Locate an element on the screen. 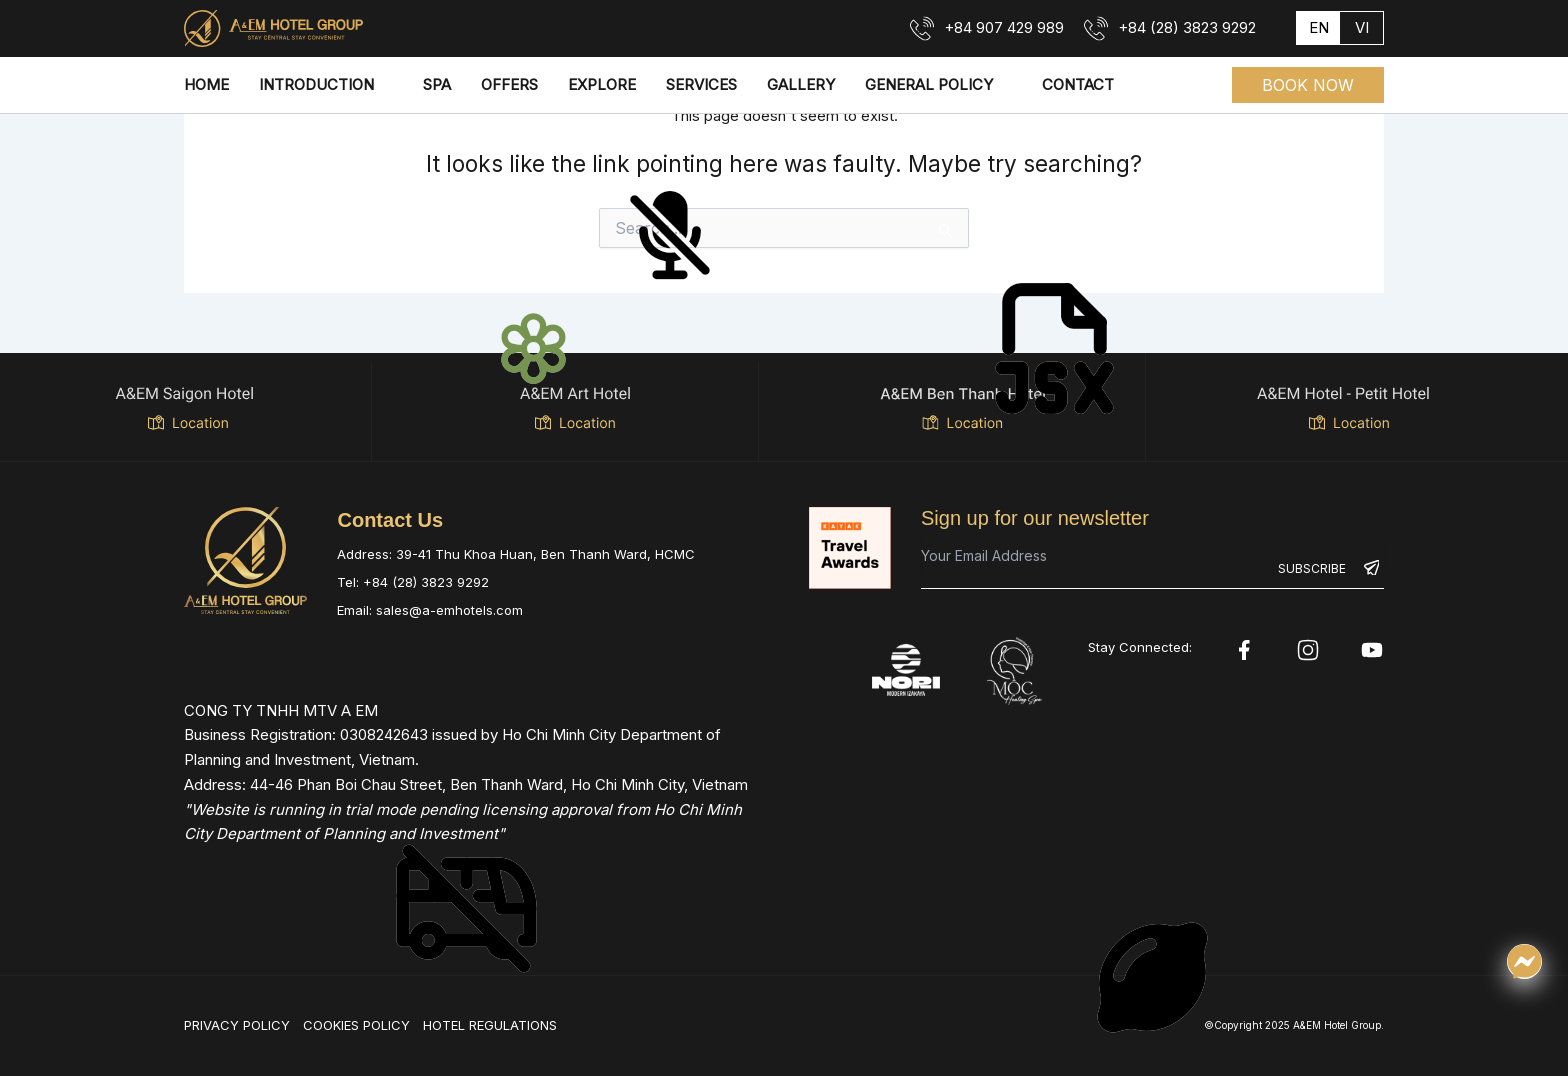  bus service unavailable or cancelled is located at coordinates (466, 908).